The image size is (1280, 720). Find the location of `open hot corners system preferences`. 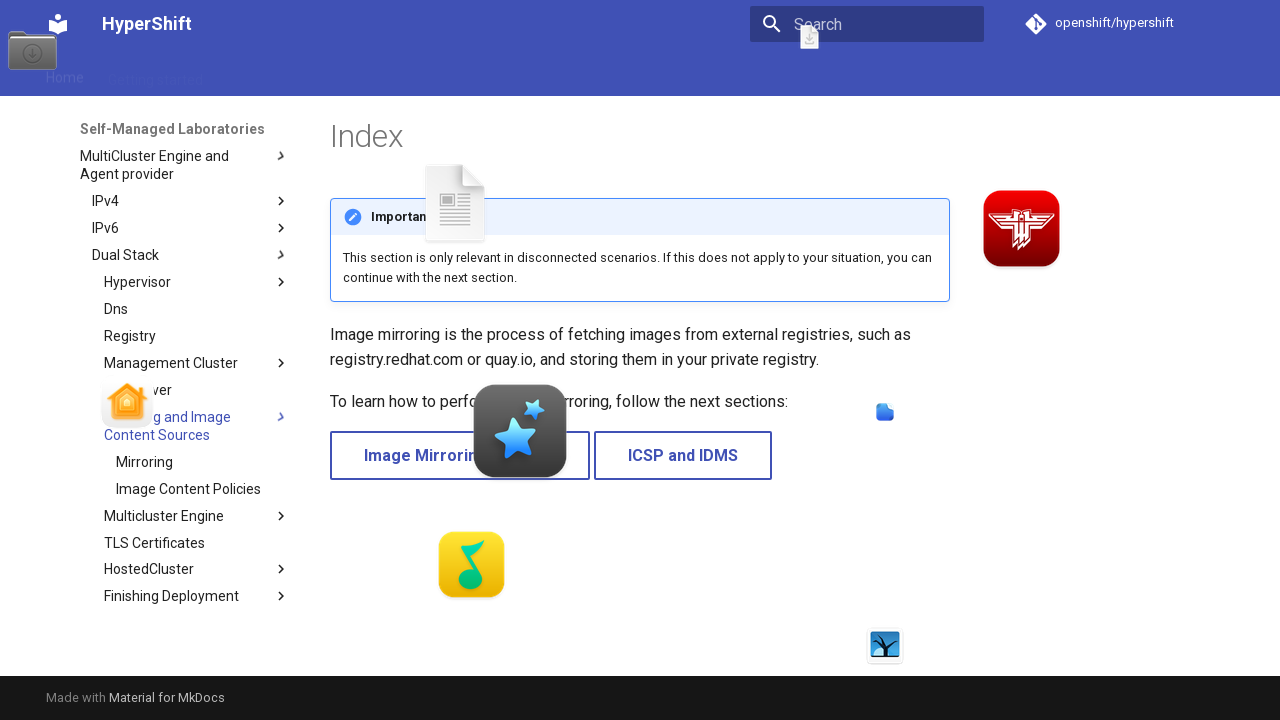

open hot corners system preferences is located at coordinates (885, 412).